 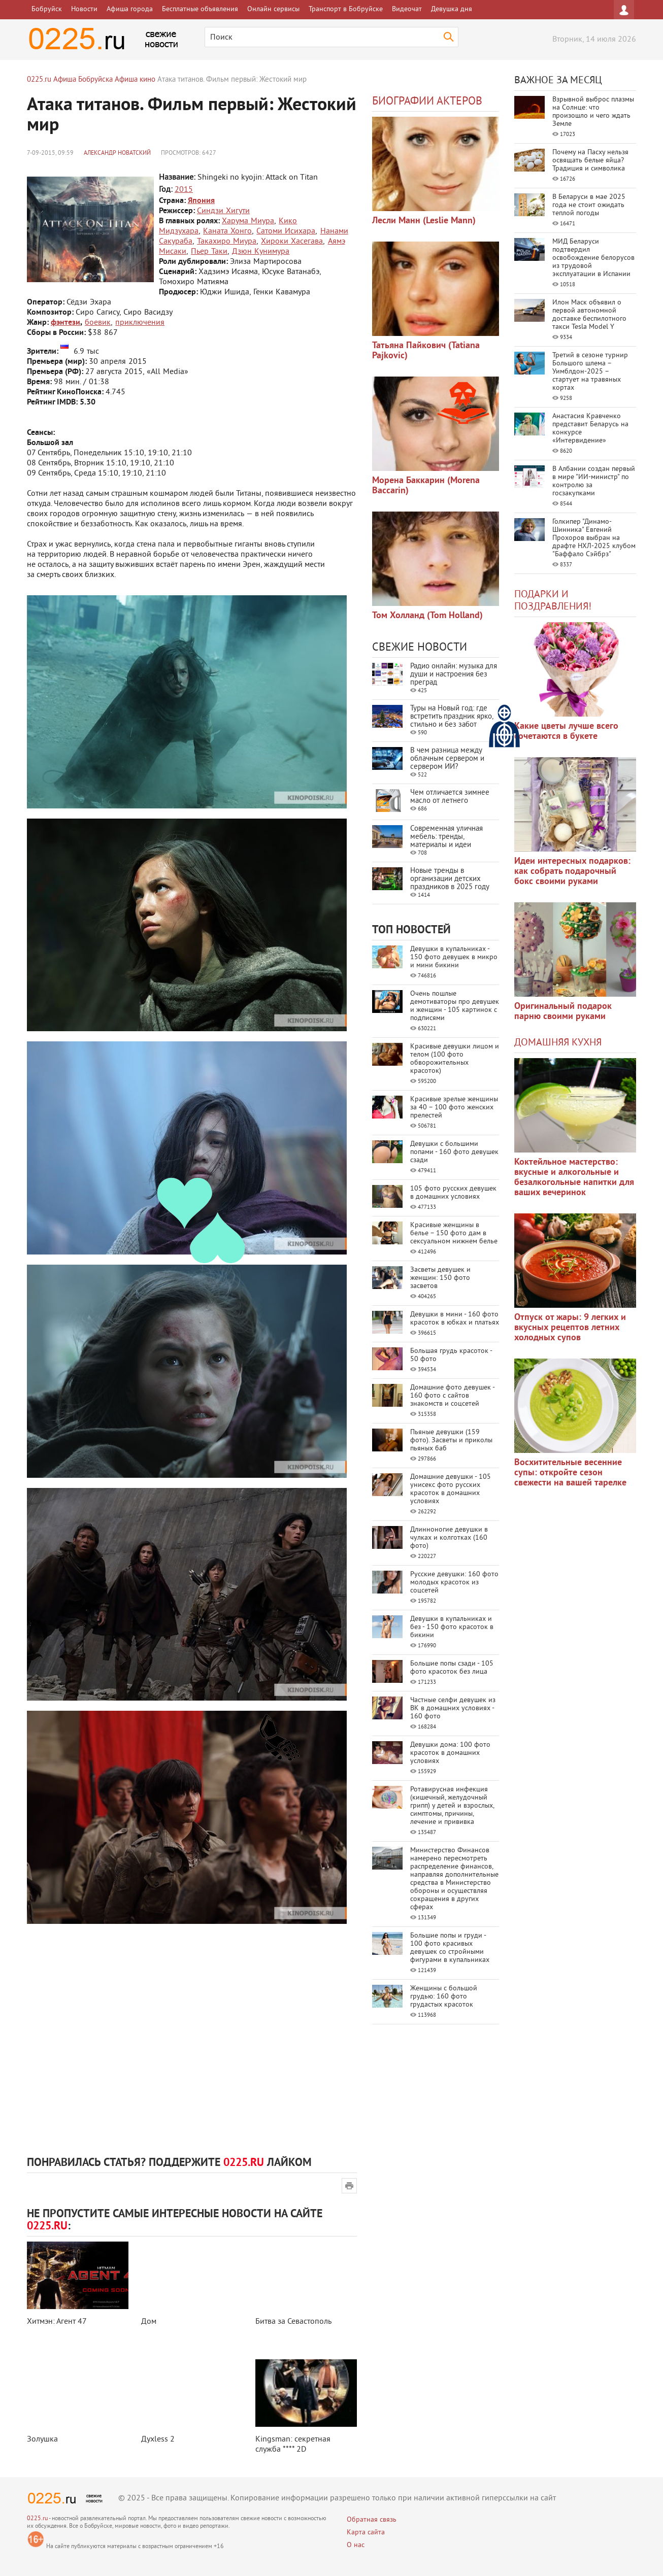 What do you see at coordinates (463, 404) in the screenshot?
I see `view death note or cursed book item in game inventory` at bounding box center [463, 404].